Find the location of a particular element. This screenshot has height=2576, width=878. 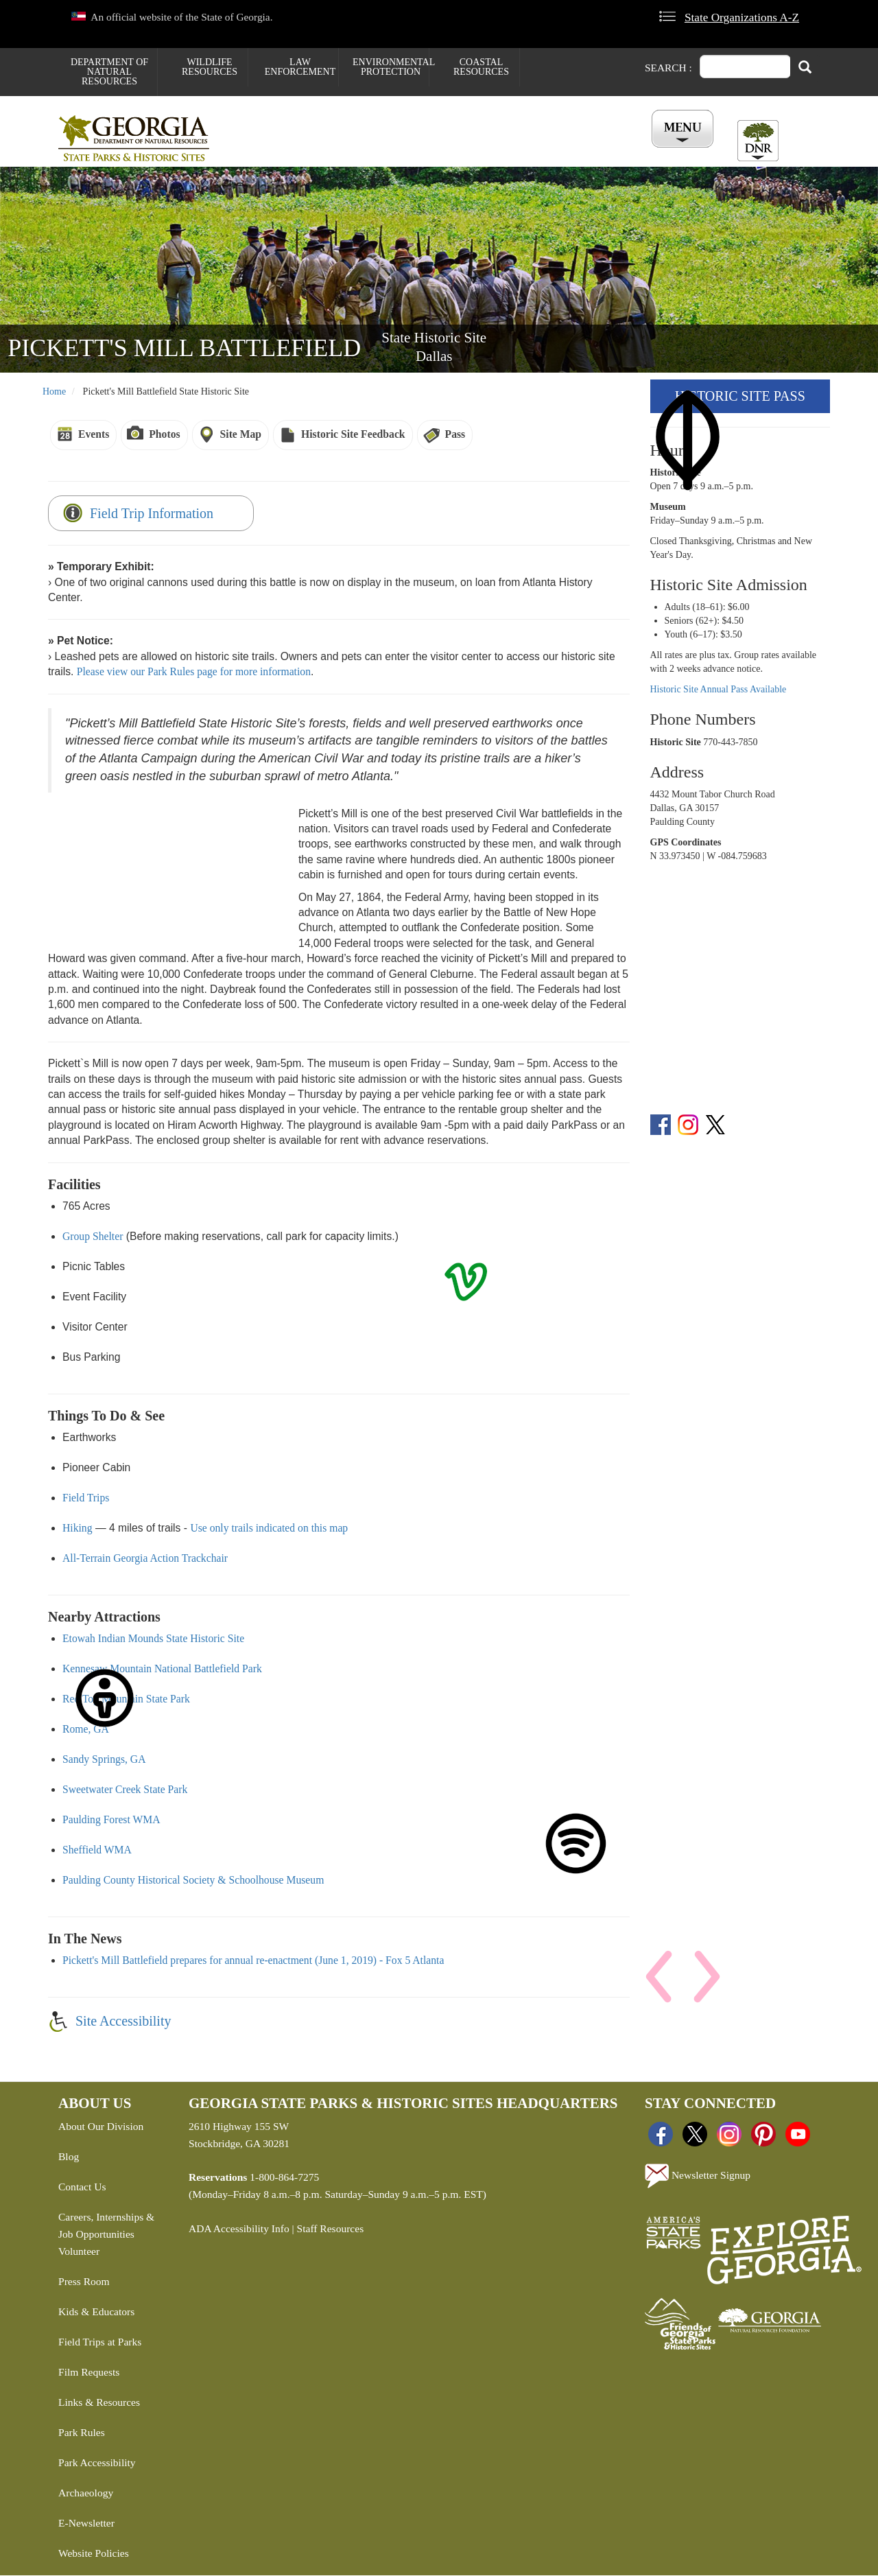

indicates creative commons attribution license required is located at coordinates (104, 1698).